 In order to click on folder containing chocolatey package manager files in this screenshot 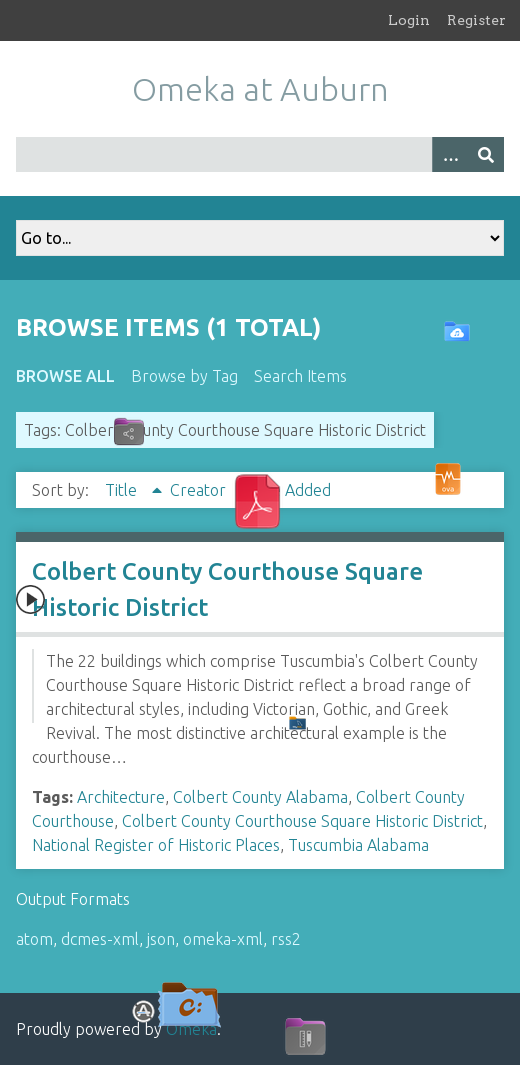, I will do `click(189, 1005)`.